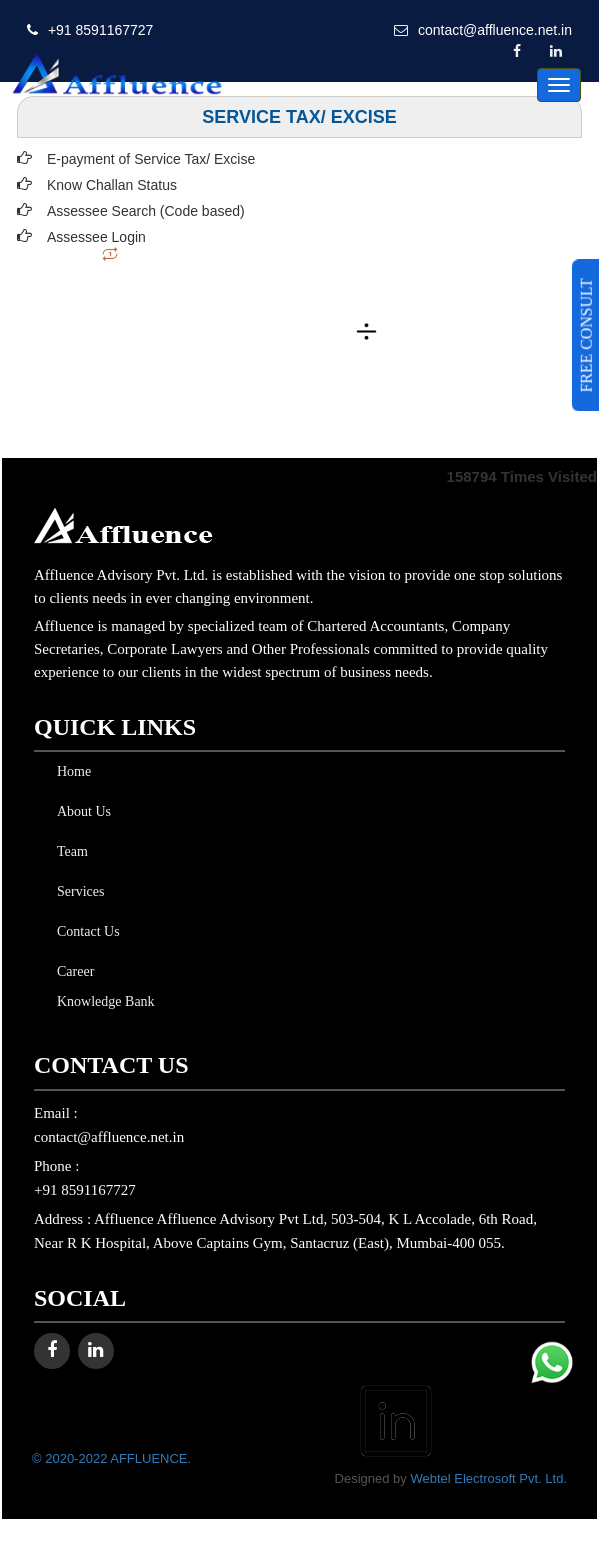 The height and width of the screenshot is (1549, 599). I want to click on repeat current track once, so click(110, 254).